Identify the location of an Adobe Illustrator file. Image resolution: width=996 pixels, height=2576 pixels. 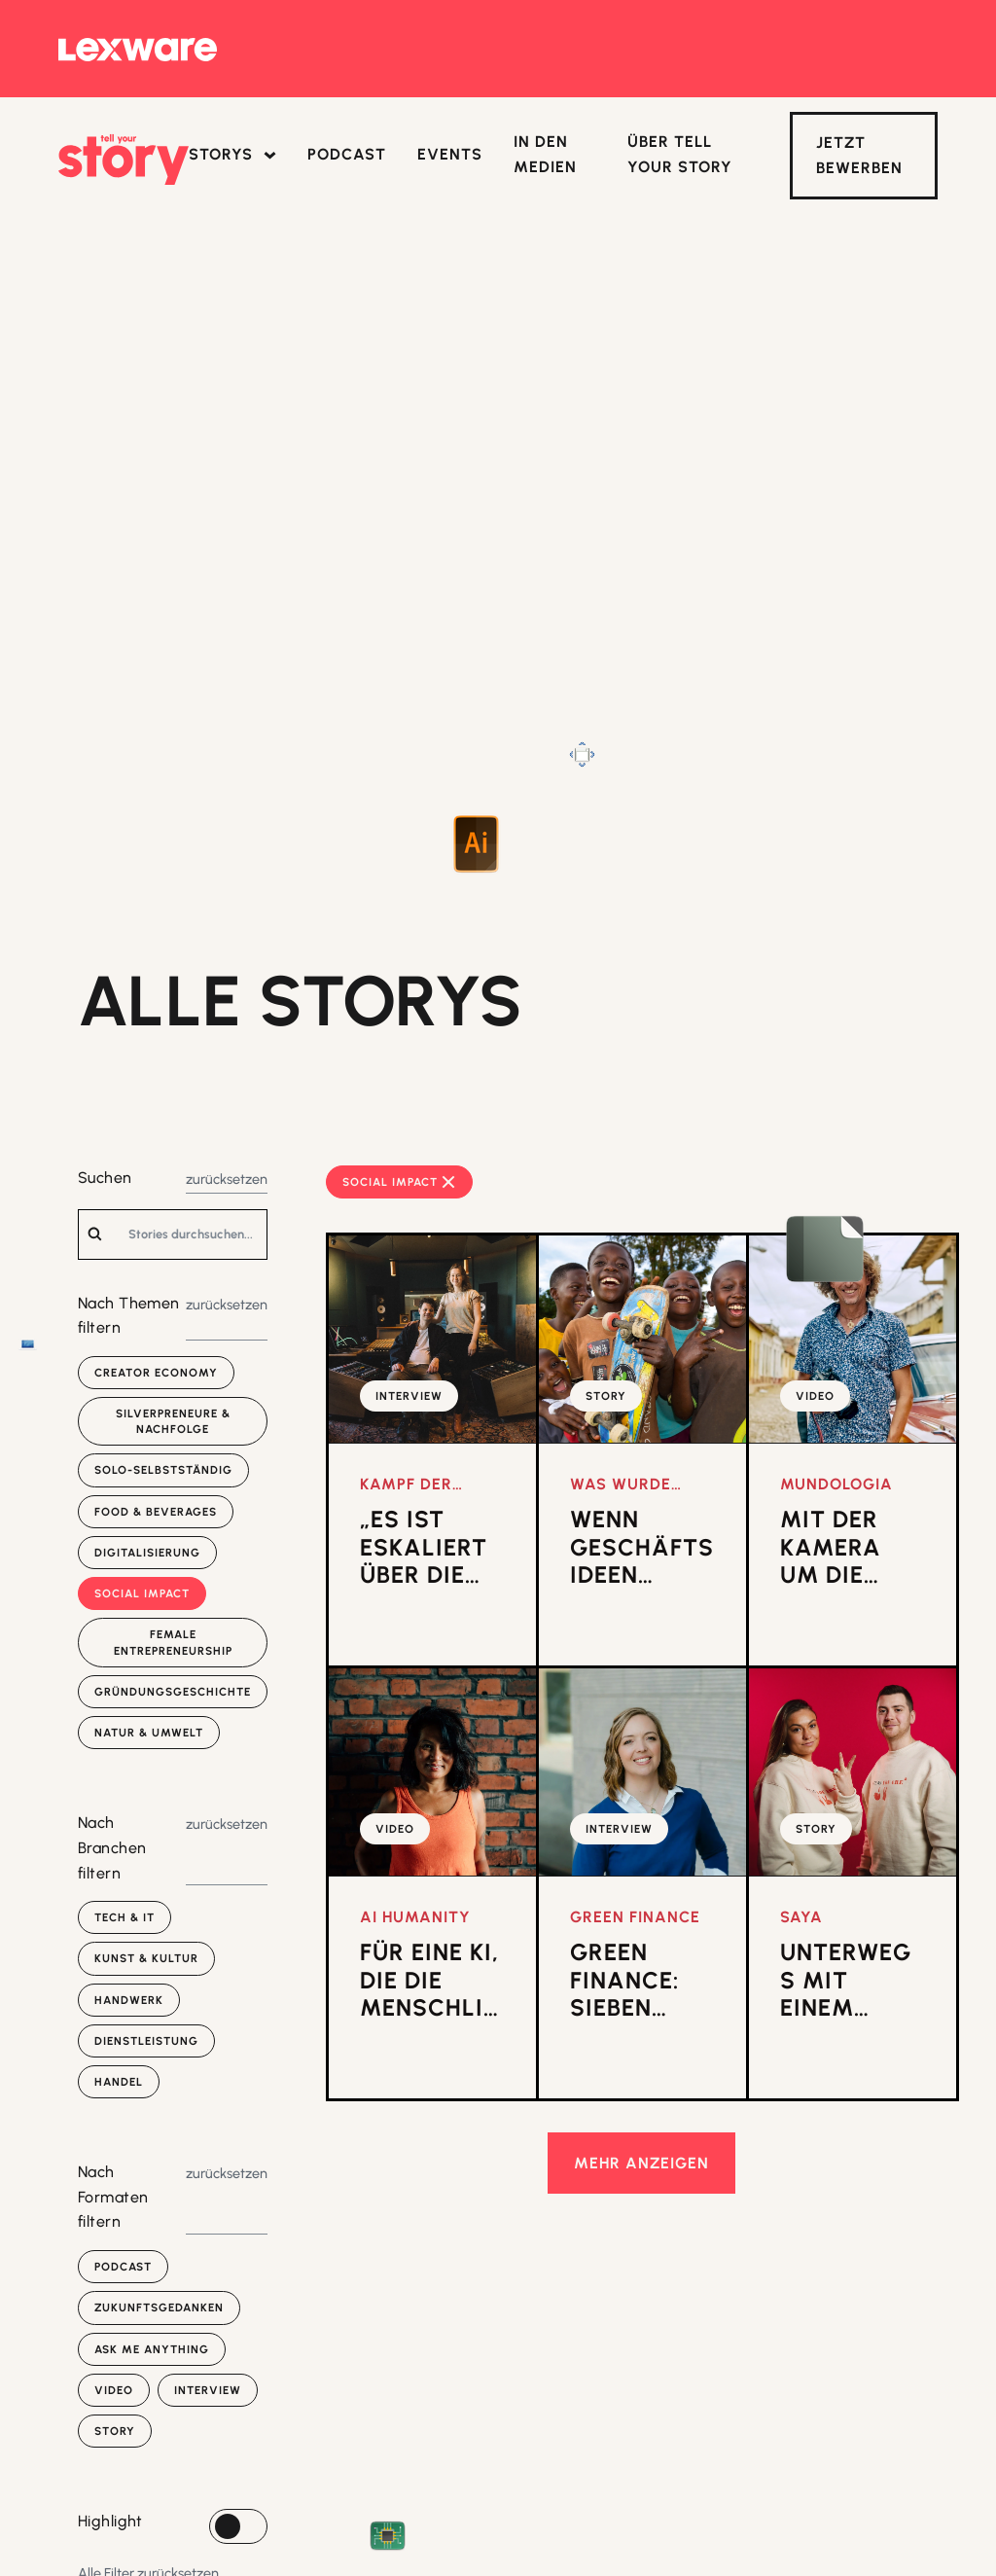
(476, 843).